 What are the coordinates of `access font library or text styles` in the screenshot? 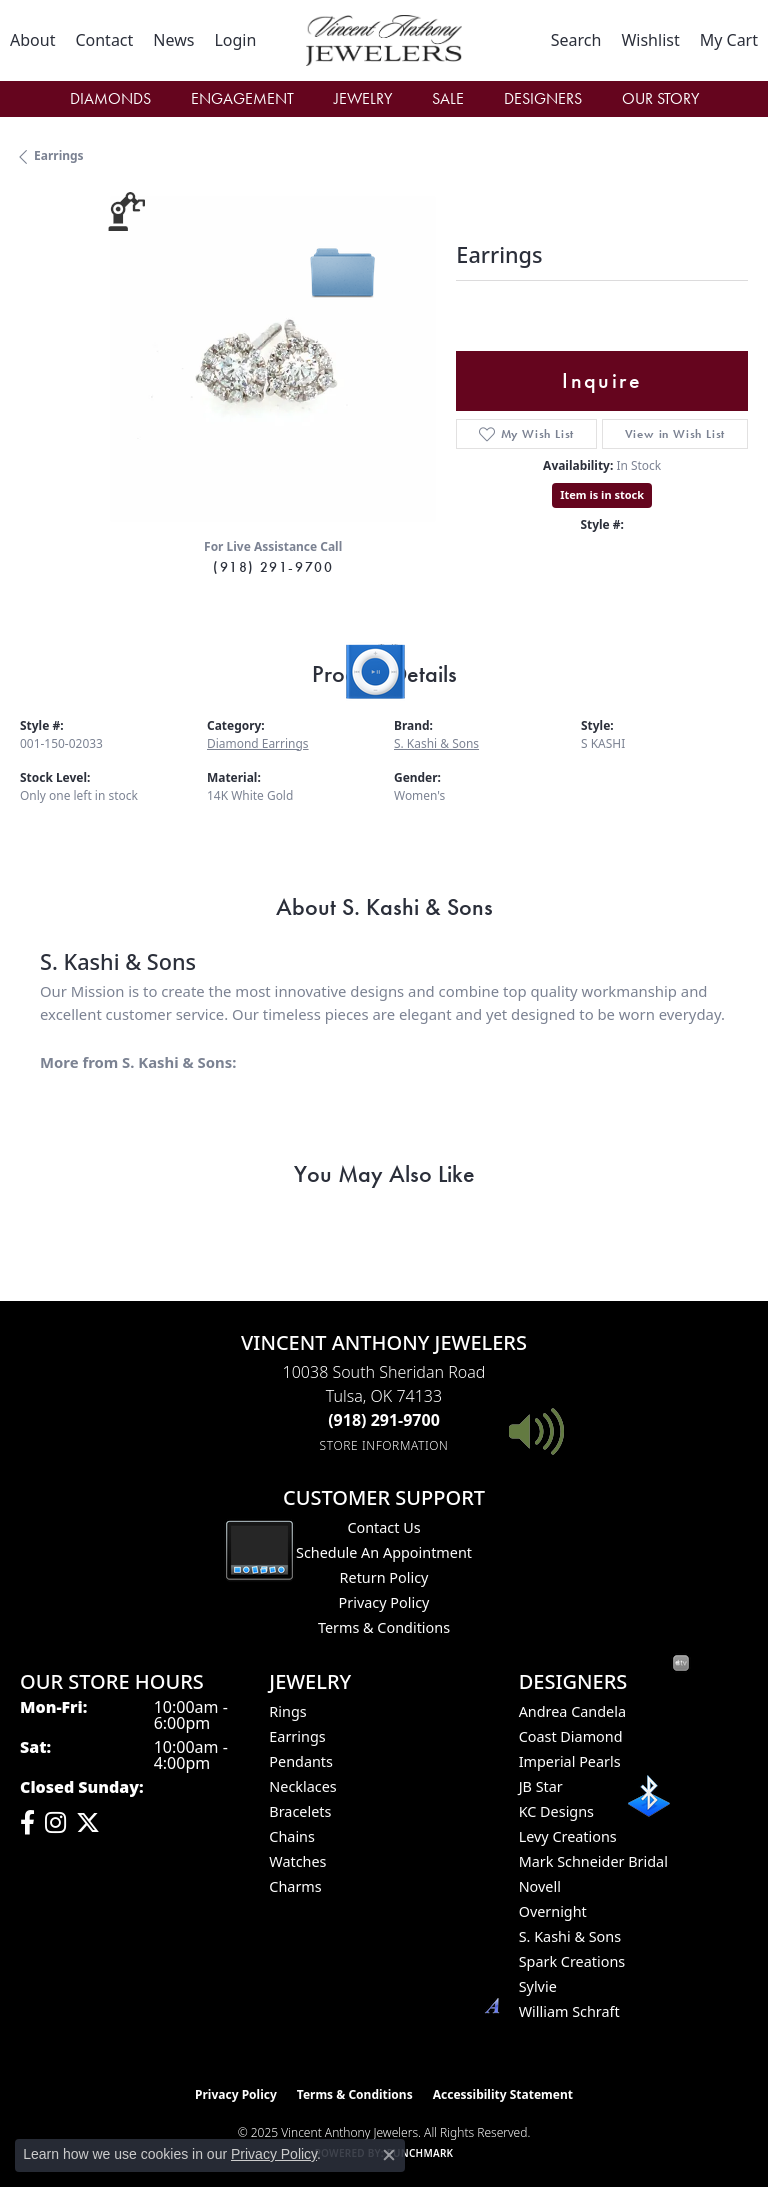 It's located at (492, 2006).